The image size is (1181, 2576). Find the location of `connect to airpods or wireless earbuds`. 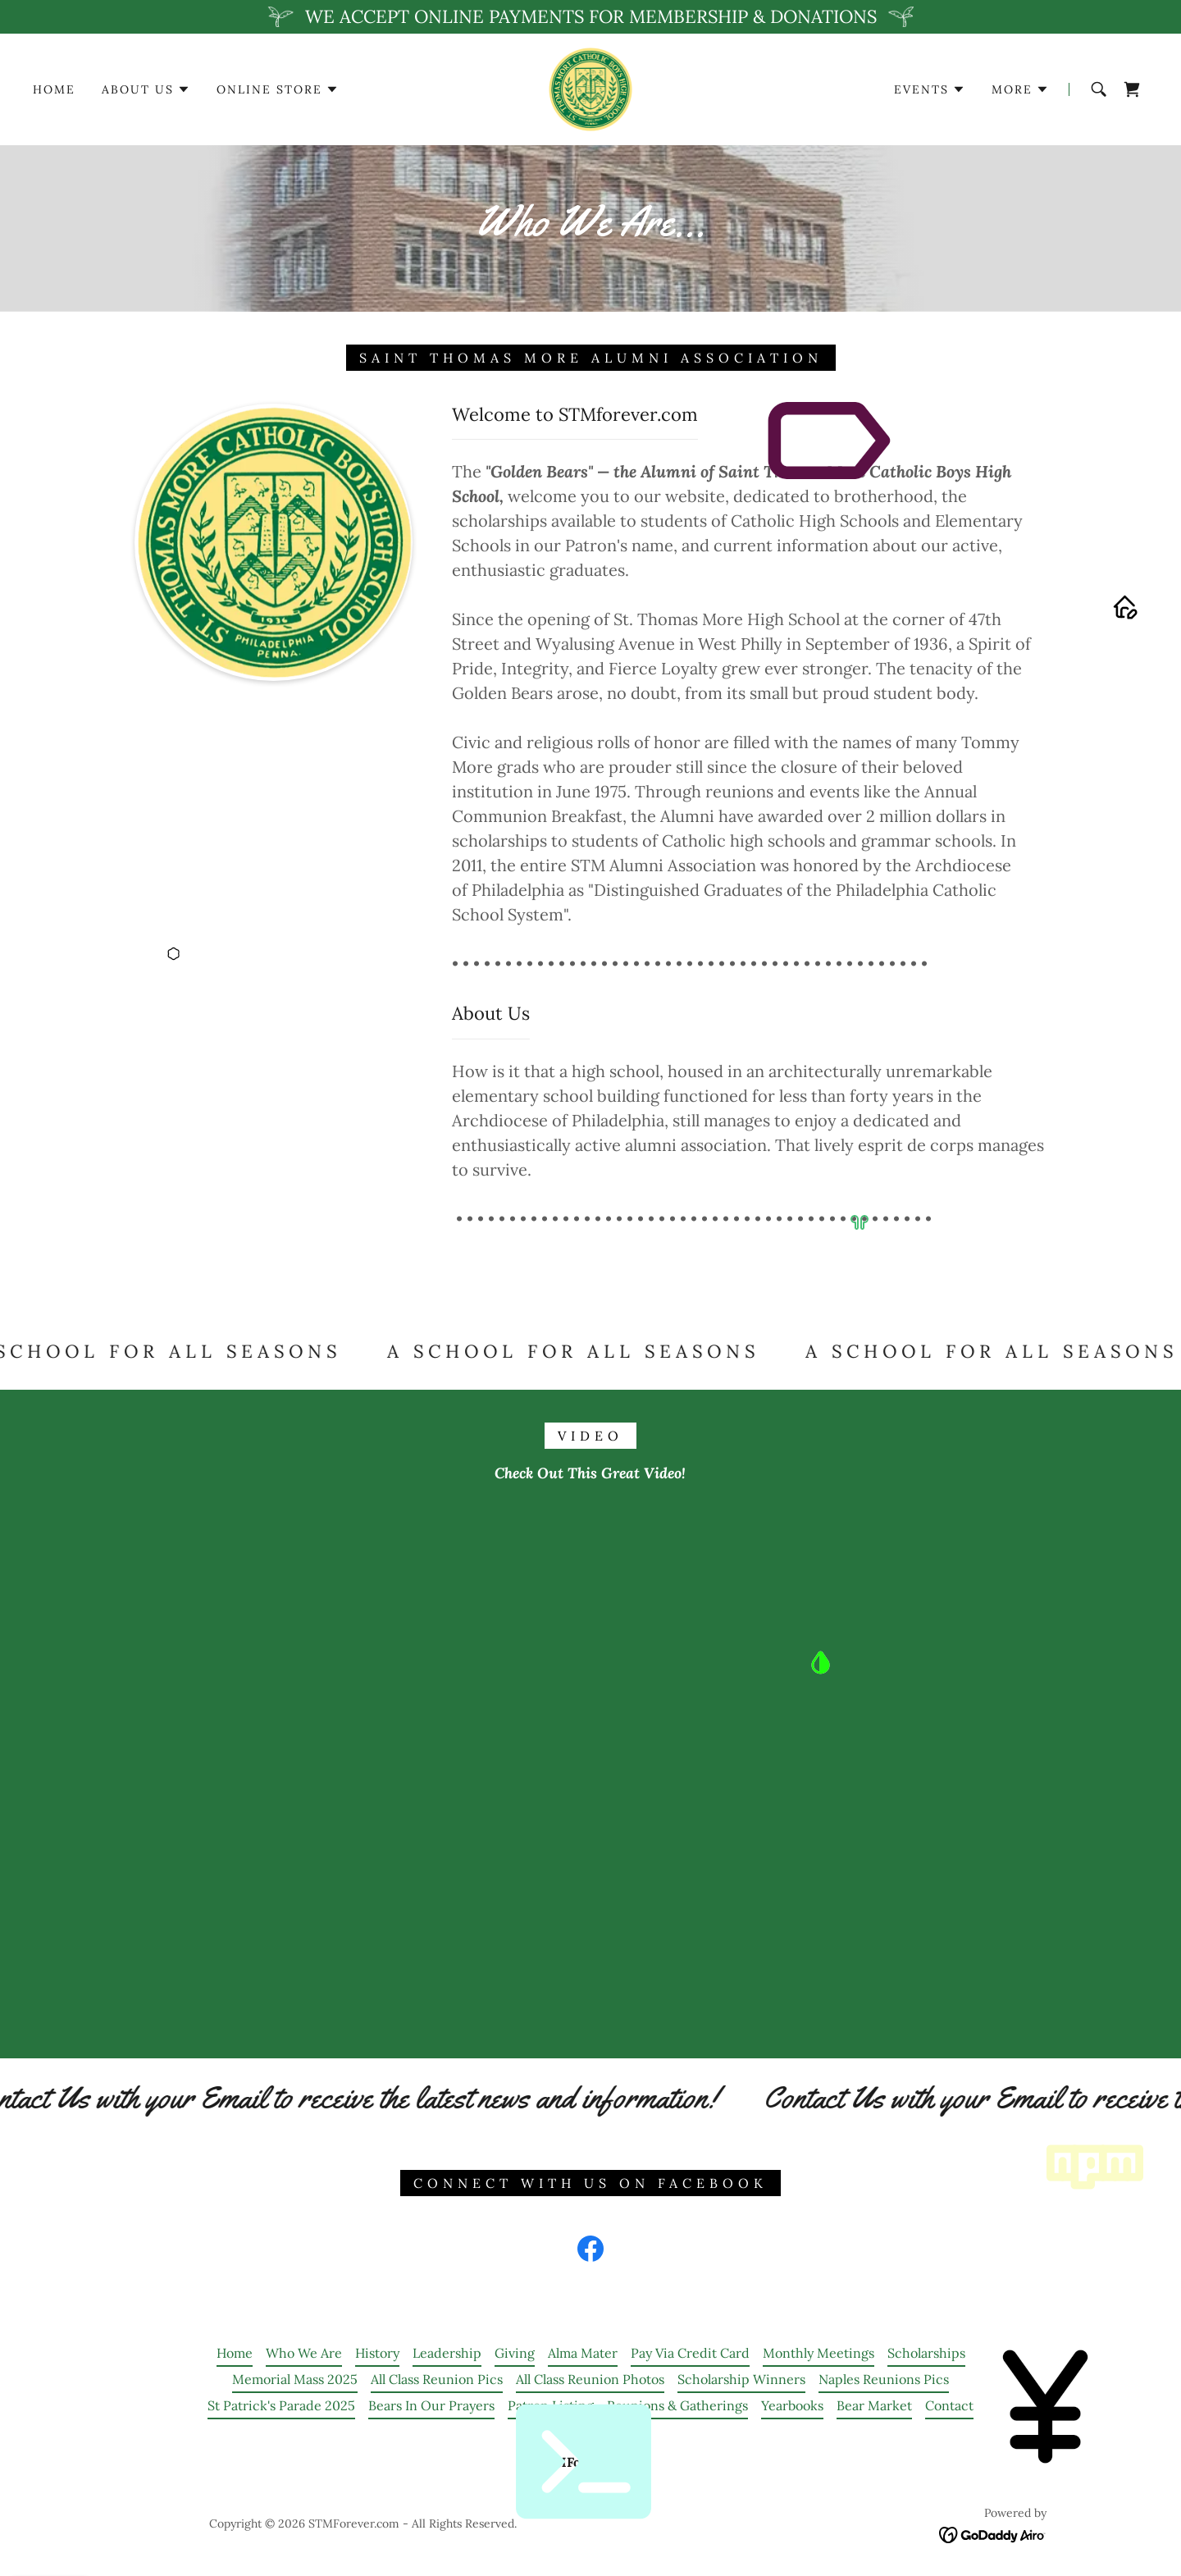

connect to airpods or wireless earbuds is located at coordinates (860, 1222).